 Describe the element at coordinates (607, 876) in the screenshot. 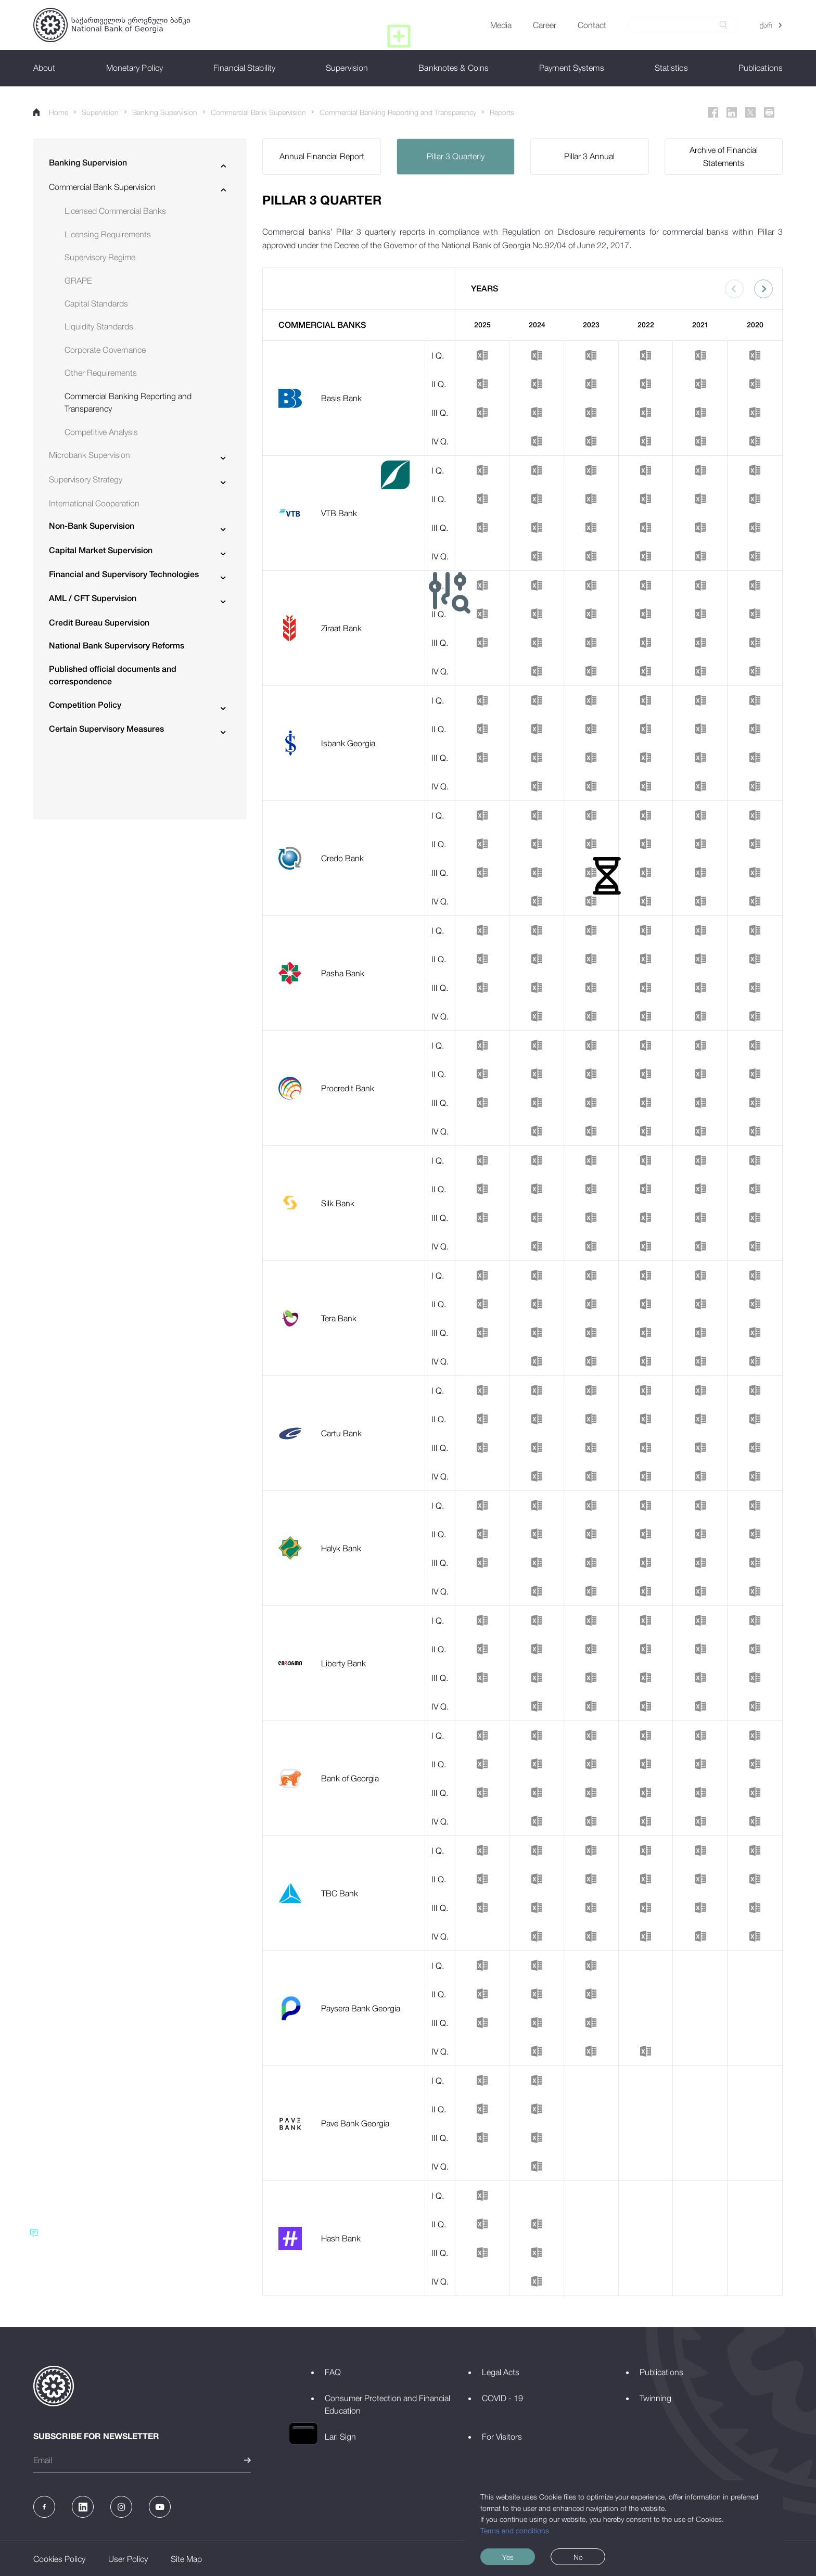

I see `indicates a process is in progress` at that location.